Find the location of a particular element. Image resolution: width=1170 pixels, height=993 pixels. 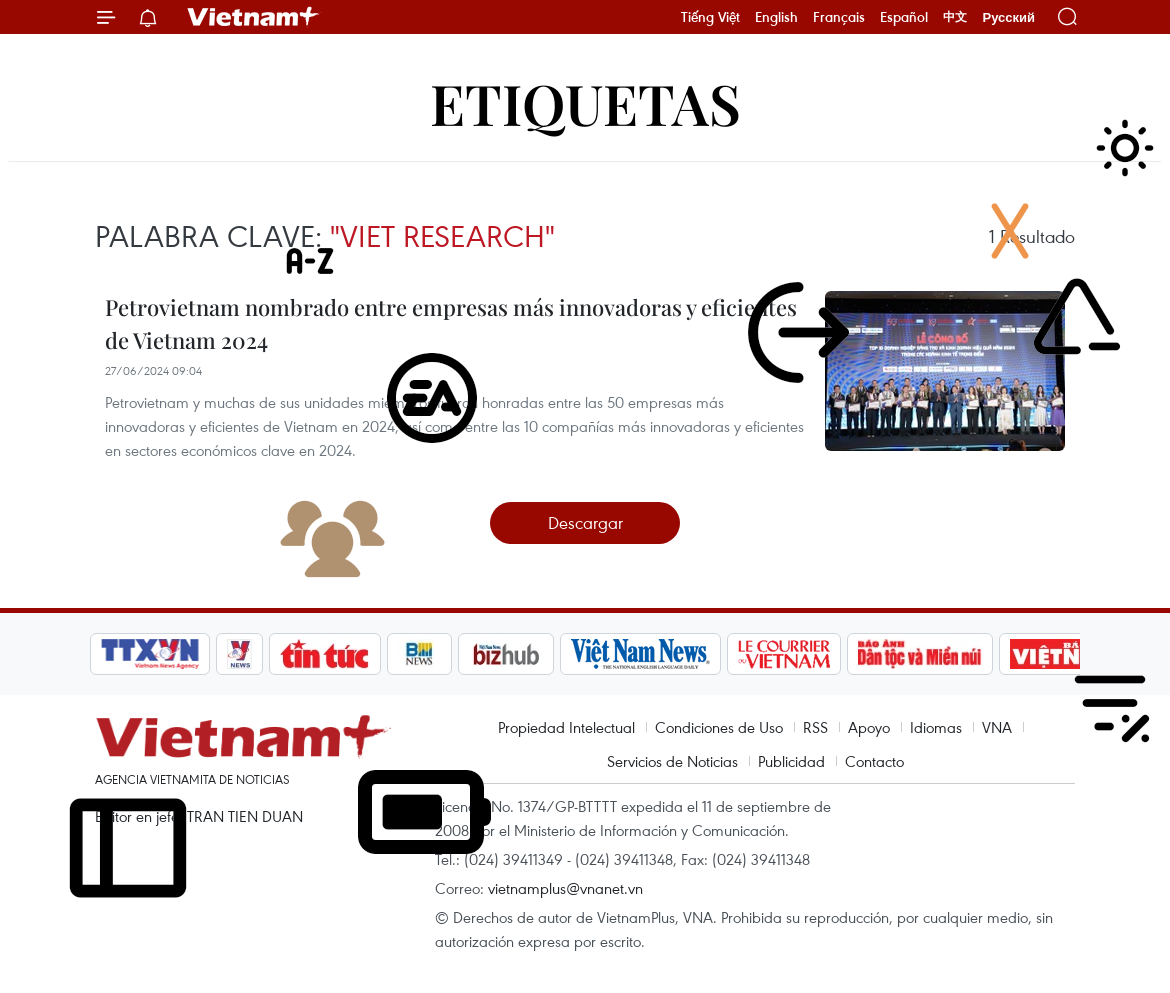

indicates battery level at approximately 80% charge is located at coordinates (421, 812).